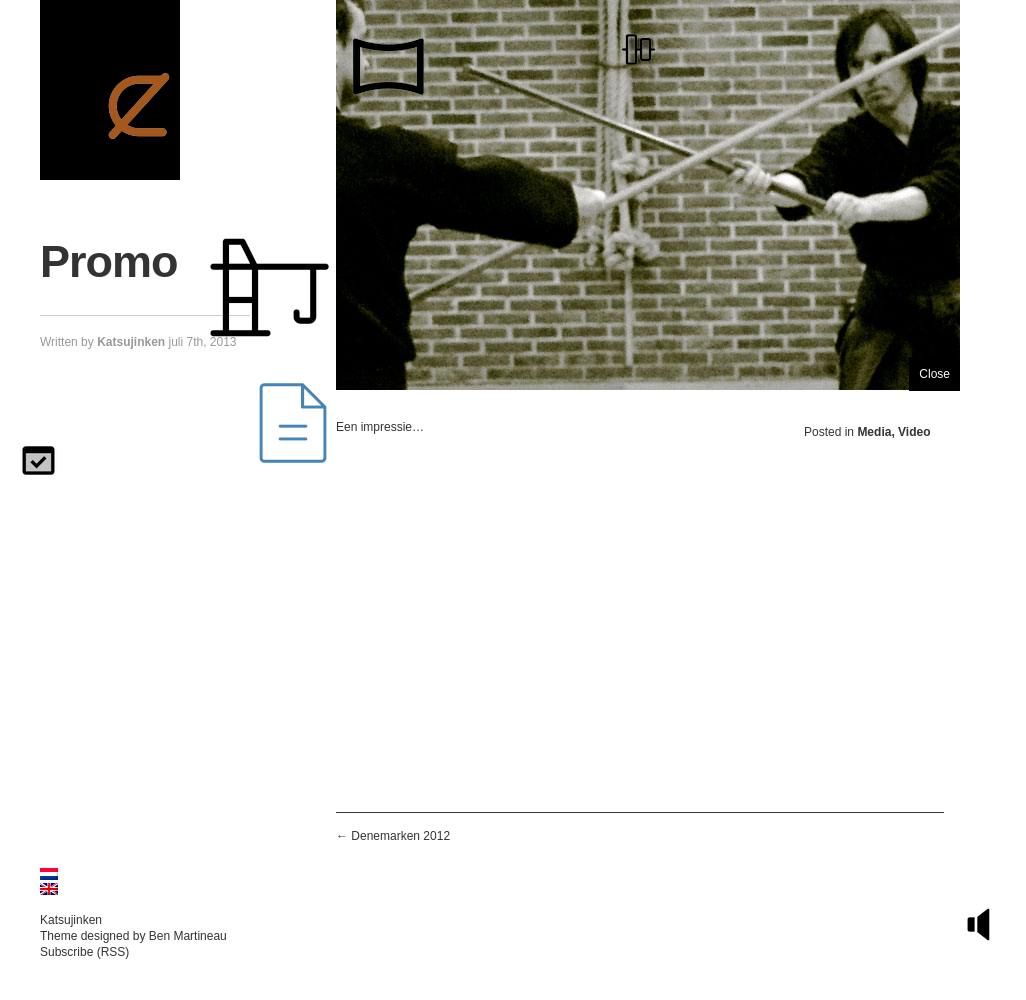 This screenshot has width=1026, height=1000. What do you see at coordinates (388, 66) in the screenshot?
I see `switch to horizontal panorama mode` at bounding box center [388, 66].